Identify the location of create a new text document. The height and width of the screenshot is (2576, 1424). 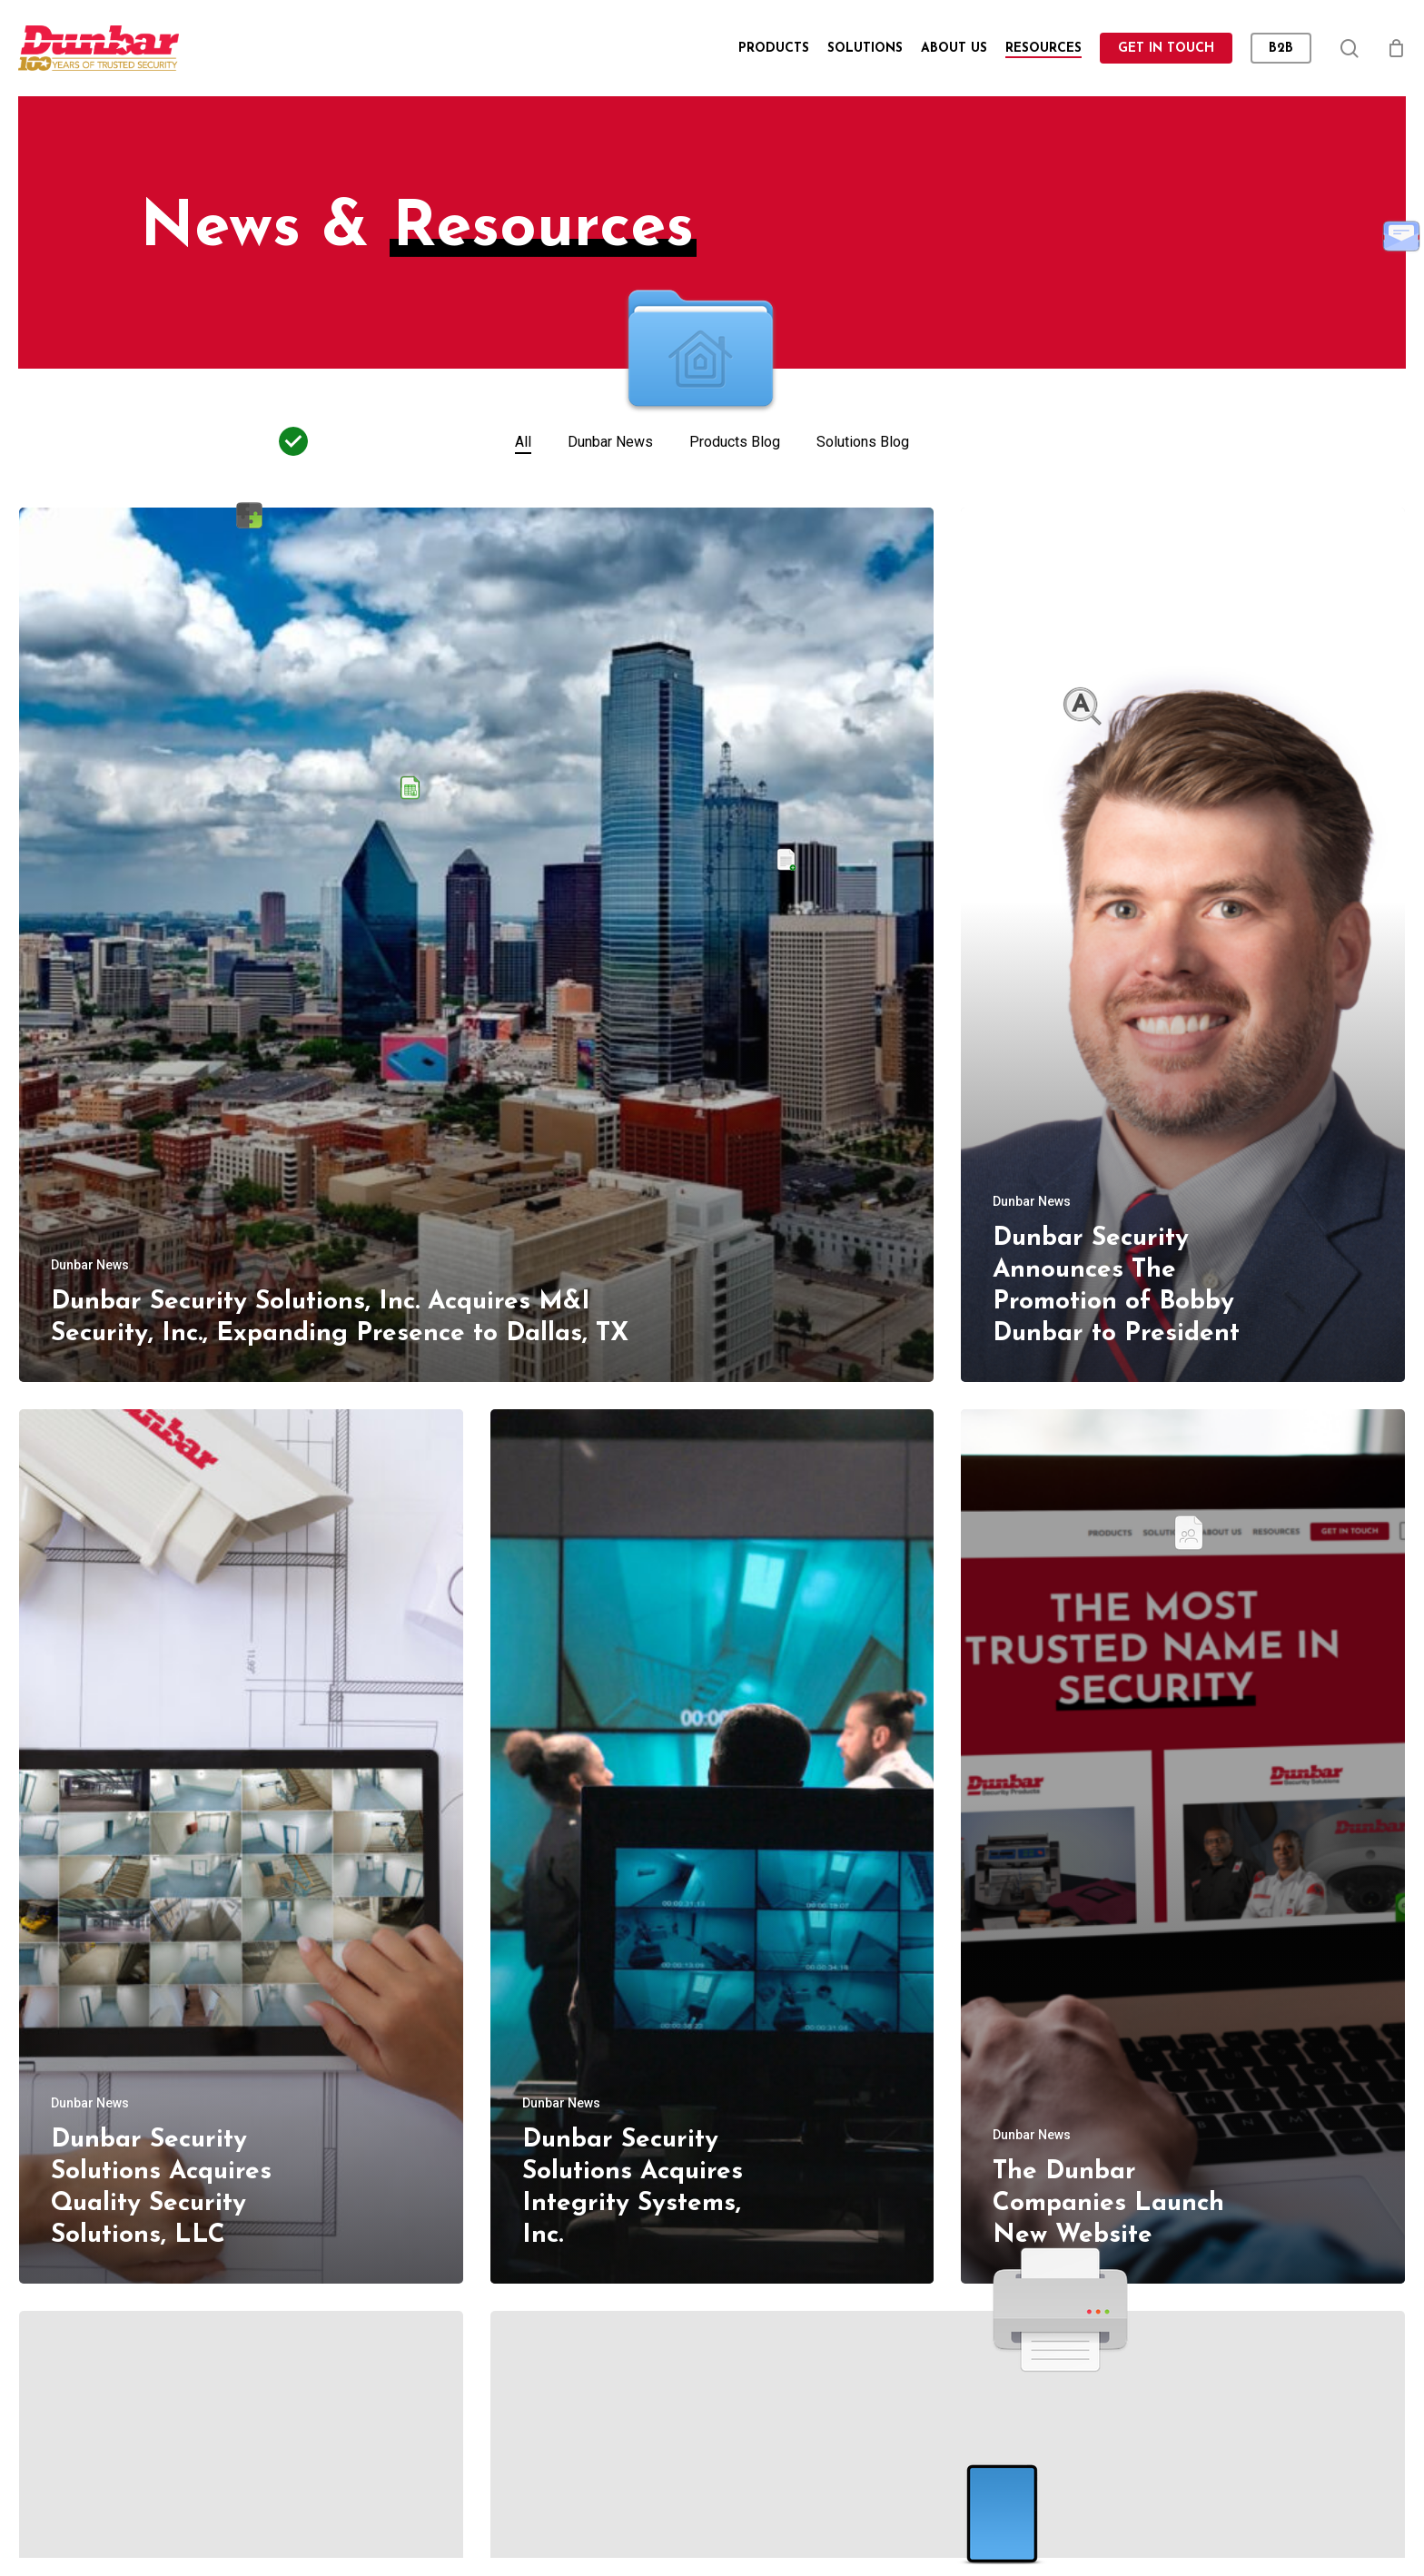
(786, 859).